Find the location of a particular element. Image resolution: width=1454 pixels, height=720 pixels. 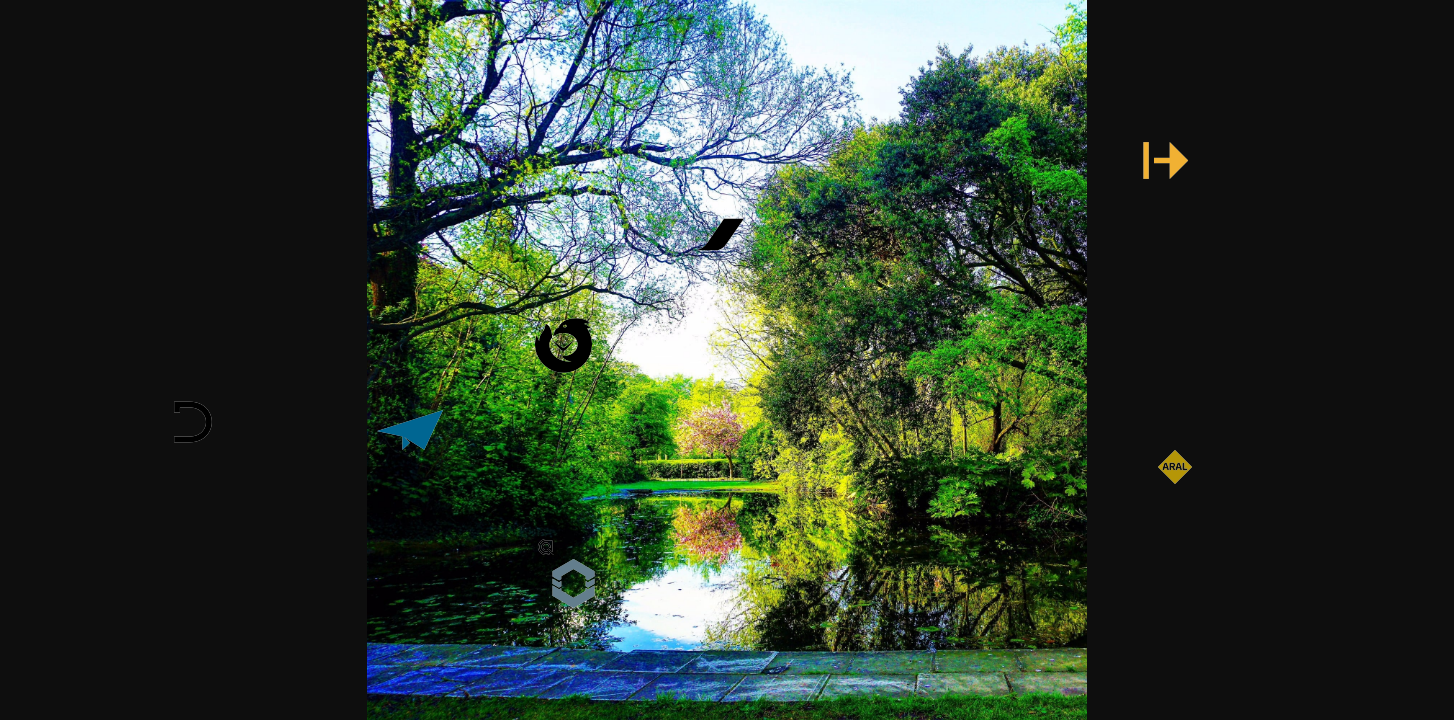

search powered by Algolia is located at coordinates (546, 547).